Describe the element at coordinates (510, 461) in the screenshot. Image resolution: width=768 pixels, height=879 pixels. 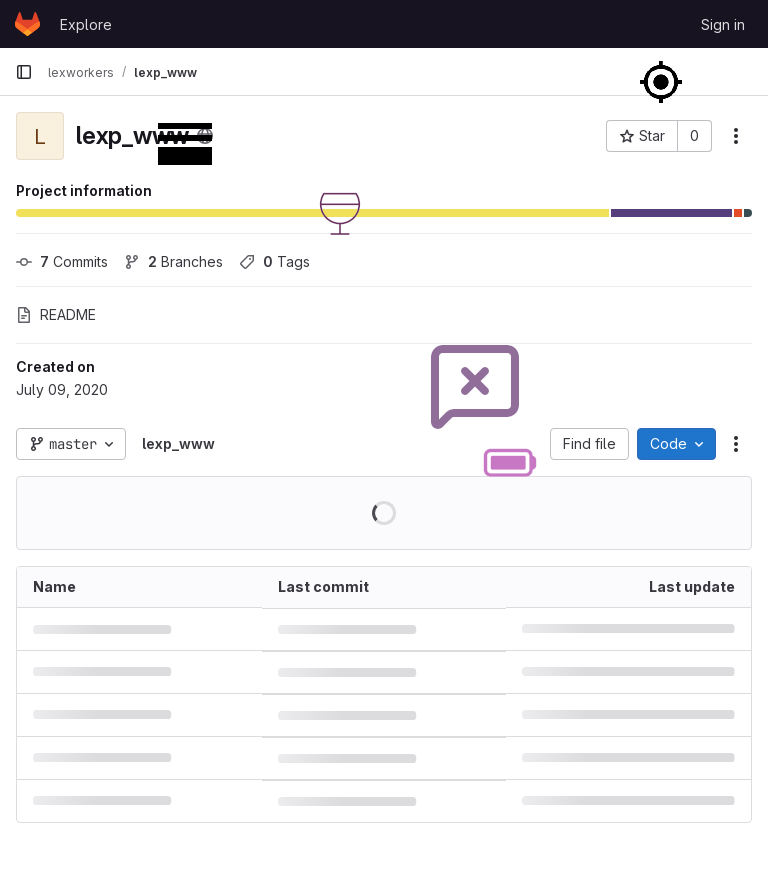
I see `indicates full battery charge` at that location.